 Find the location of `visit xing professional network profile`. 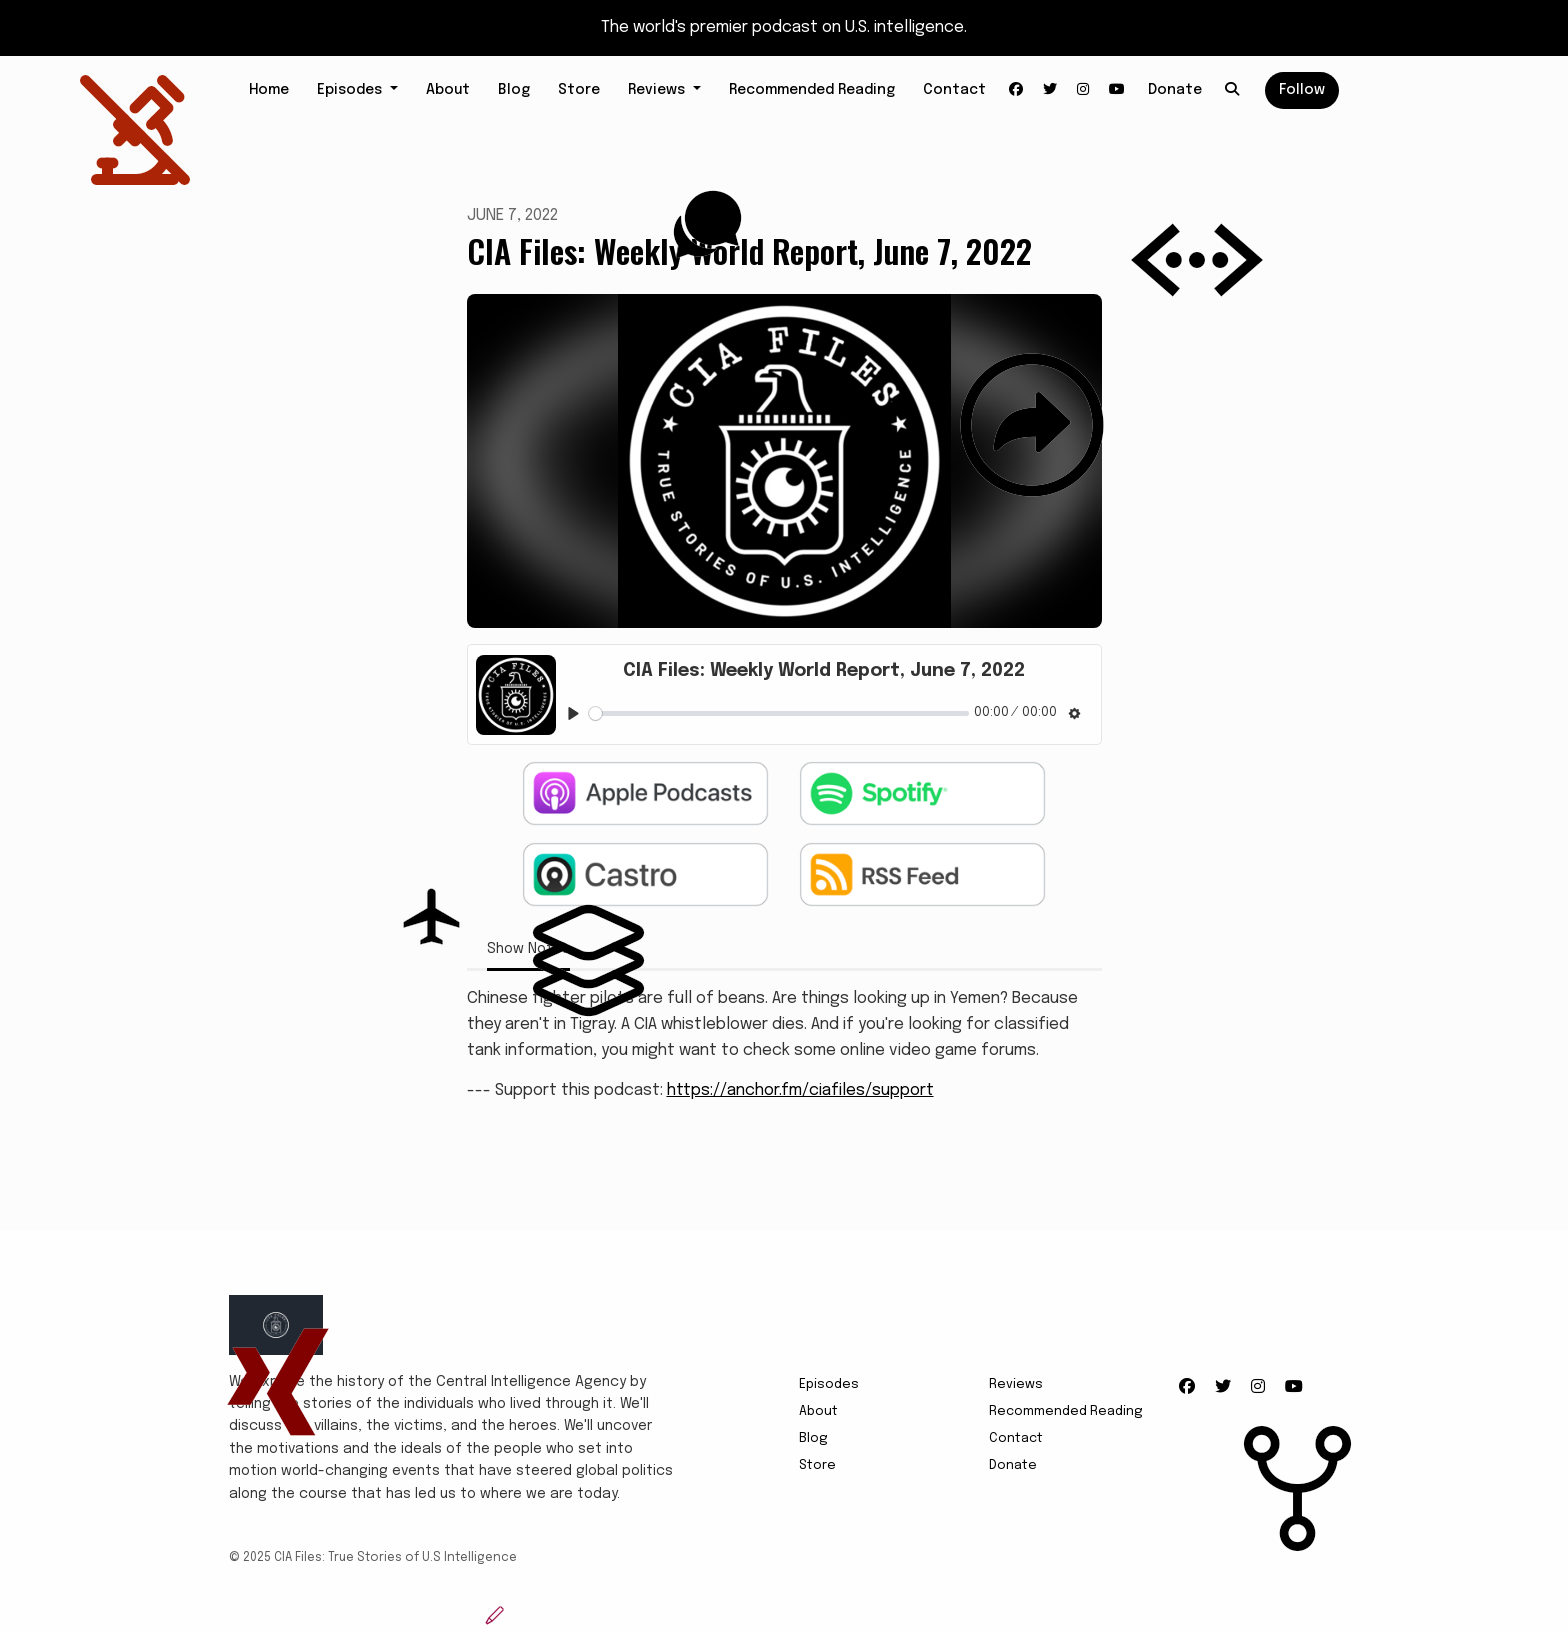

visit xing professional network profile is located at coordinates (278, 1382).